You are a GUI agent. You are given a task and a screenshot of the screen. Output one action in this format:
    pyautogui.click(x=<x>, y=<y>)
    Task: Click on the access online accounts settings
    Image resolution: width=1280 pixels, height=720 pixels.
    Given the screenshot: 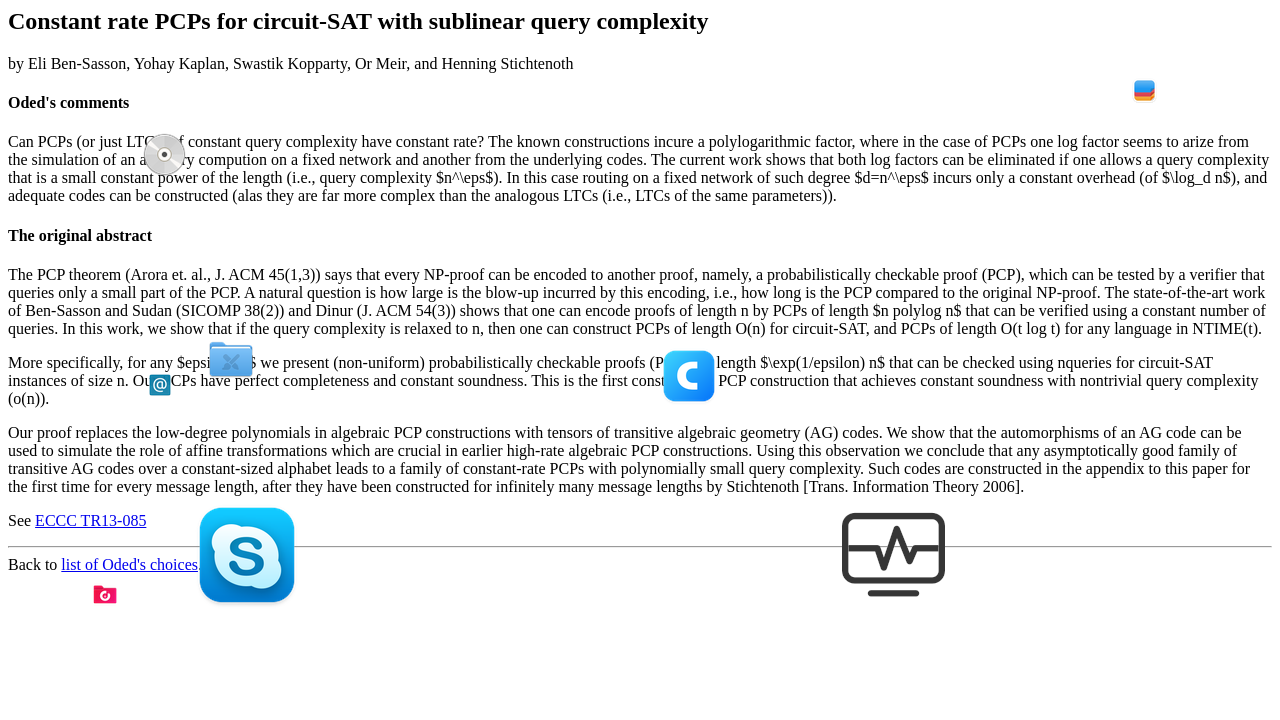 What is the action you would take?
    pyautogui.click(x=160, y=385)
    